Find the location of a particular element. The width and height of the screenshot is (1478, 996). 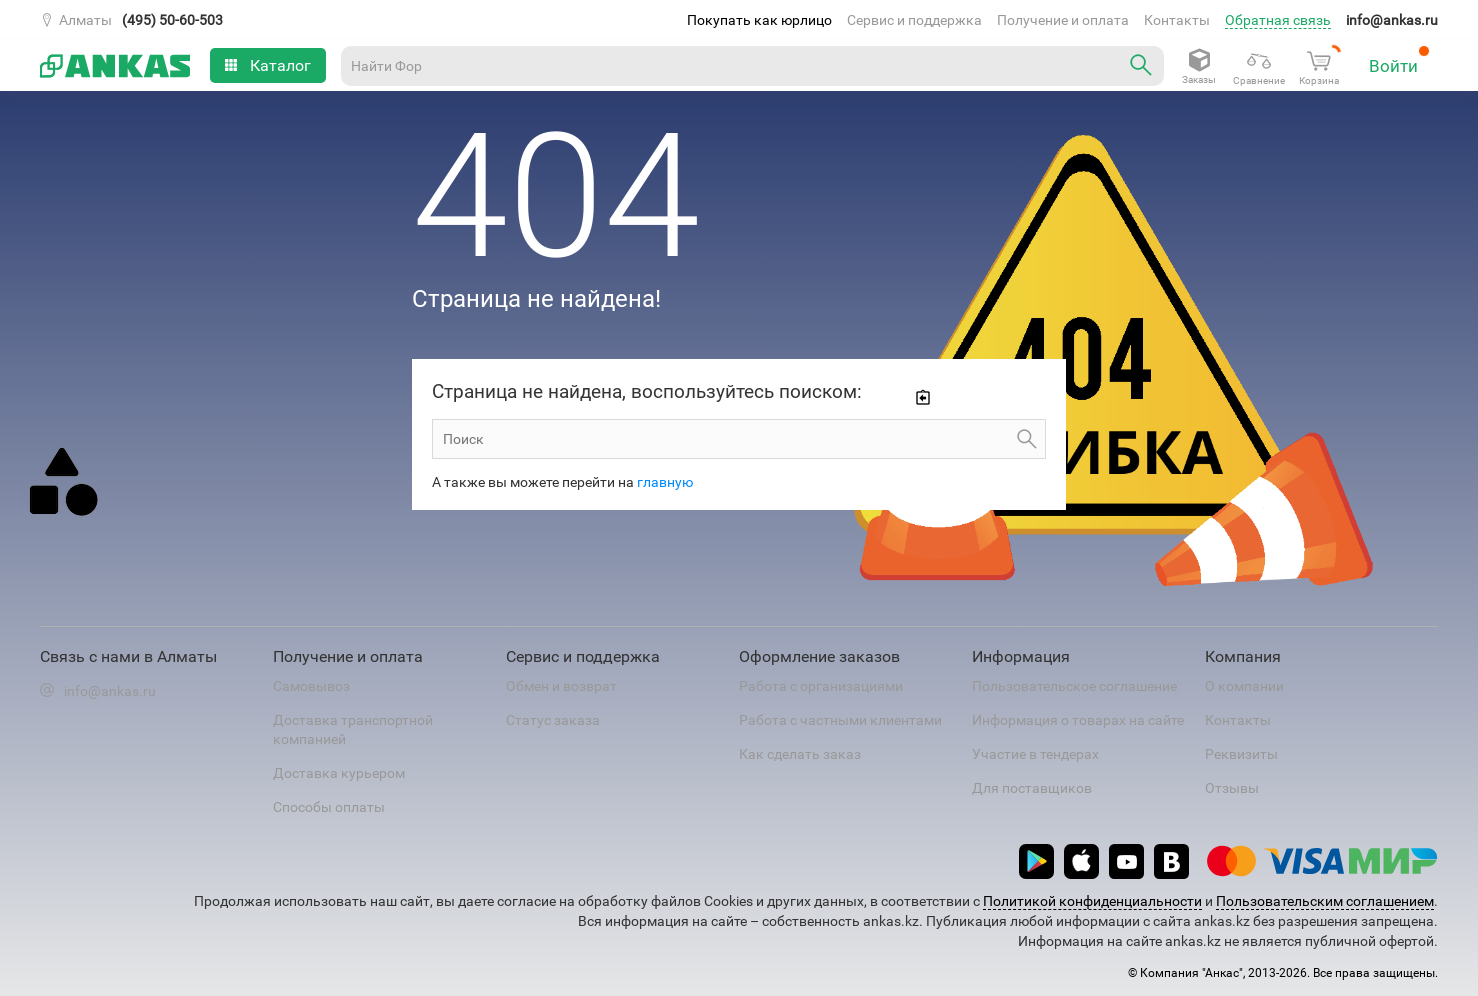

return or send back an assignment is located at coordinates (923, 398).